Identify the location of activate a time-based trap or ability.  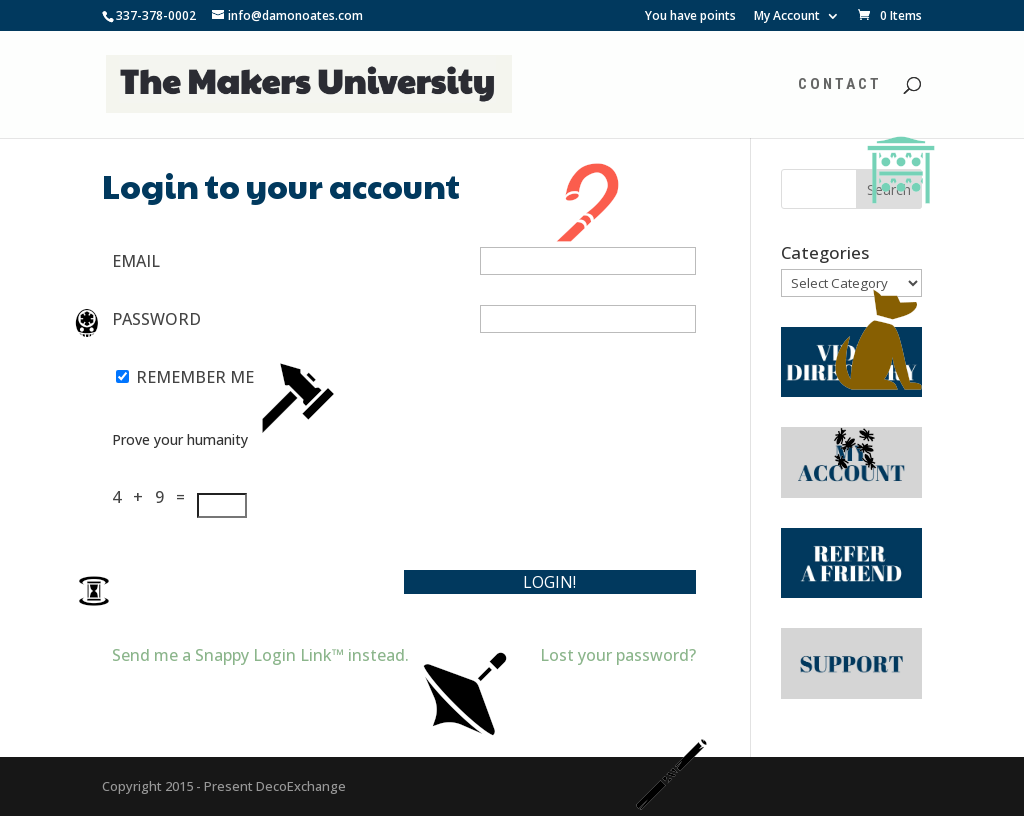
(94, 591).